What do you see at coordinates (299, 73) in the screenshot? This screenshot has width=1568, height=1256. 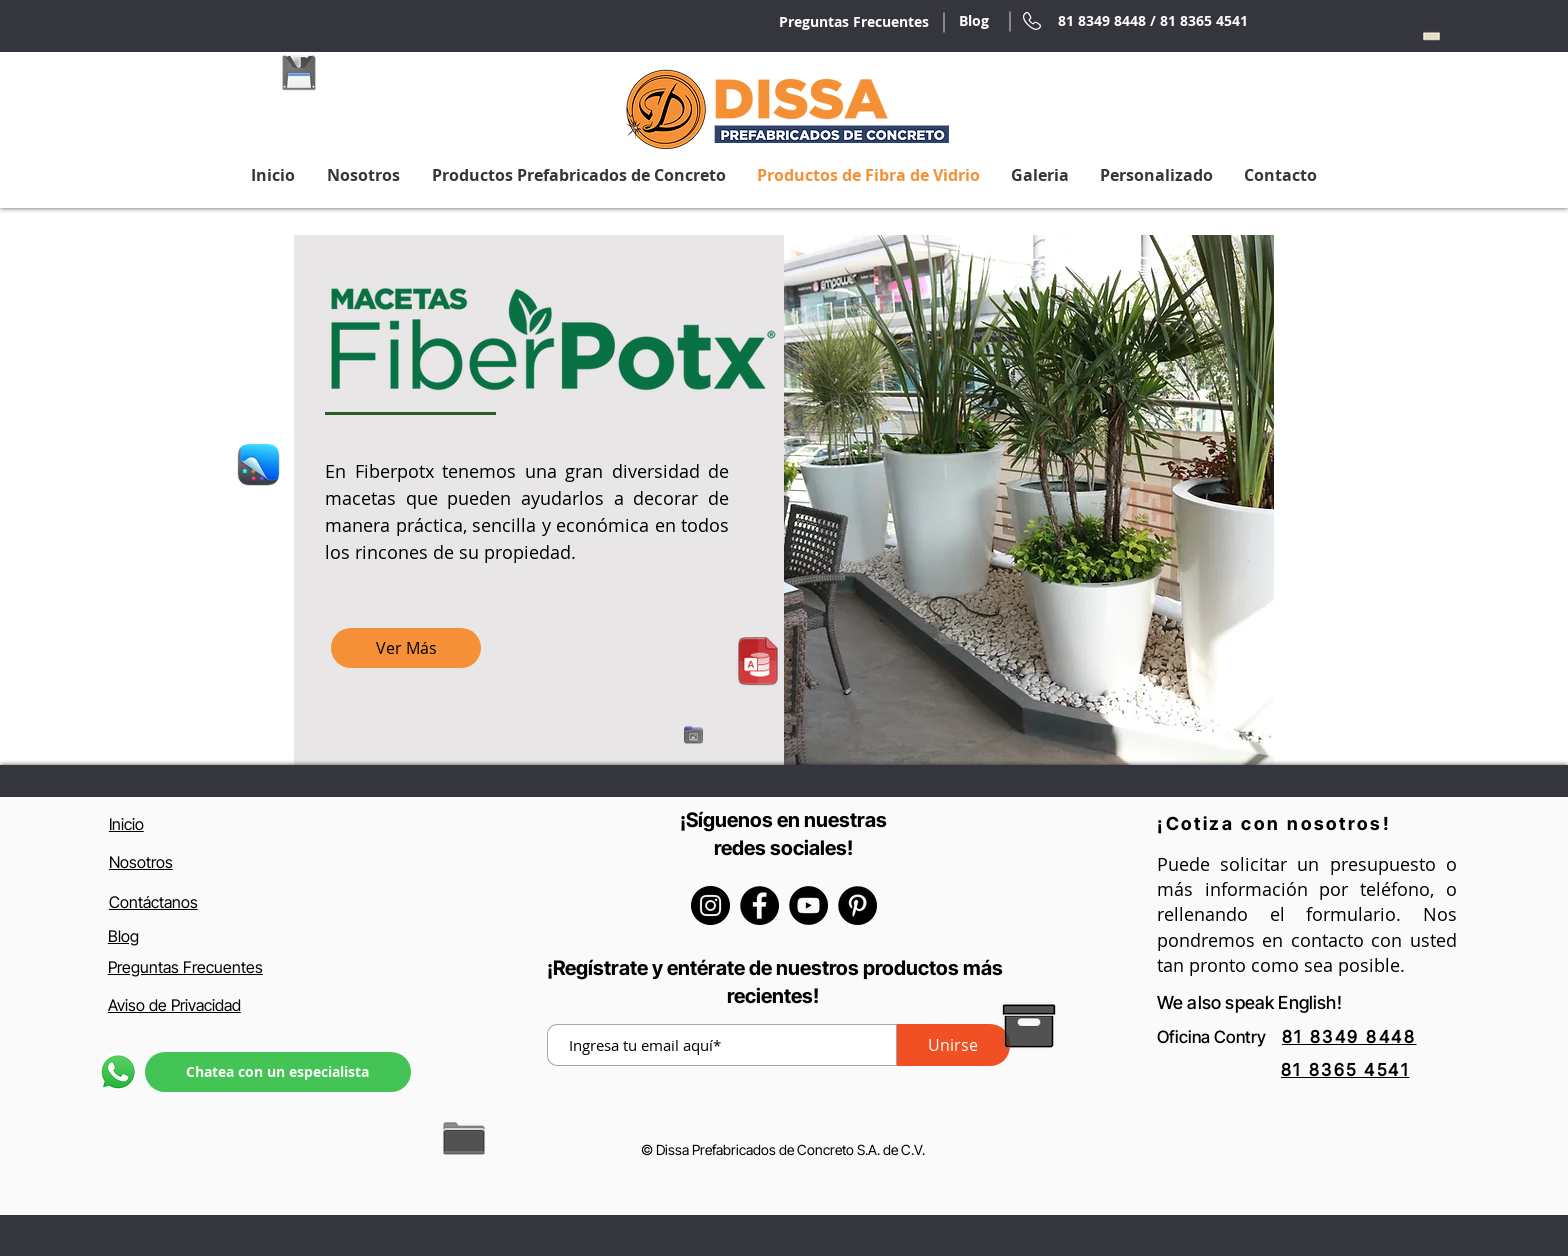 I see `access superdisk or floppy drive storage` at bounding box center [299, 73].